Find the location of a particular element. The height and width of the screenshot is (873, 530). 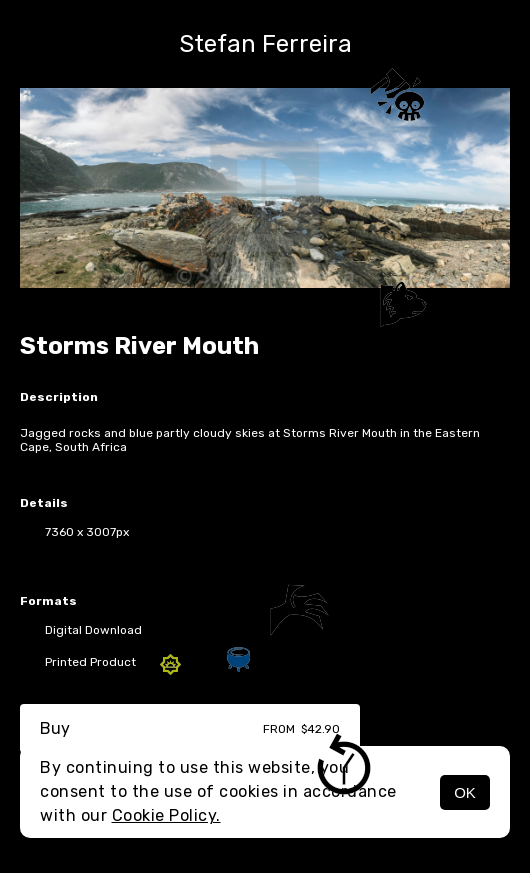

undo or revert to a previous state is located at coordinates (344, 768).